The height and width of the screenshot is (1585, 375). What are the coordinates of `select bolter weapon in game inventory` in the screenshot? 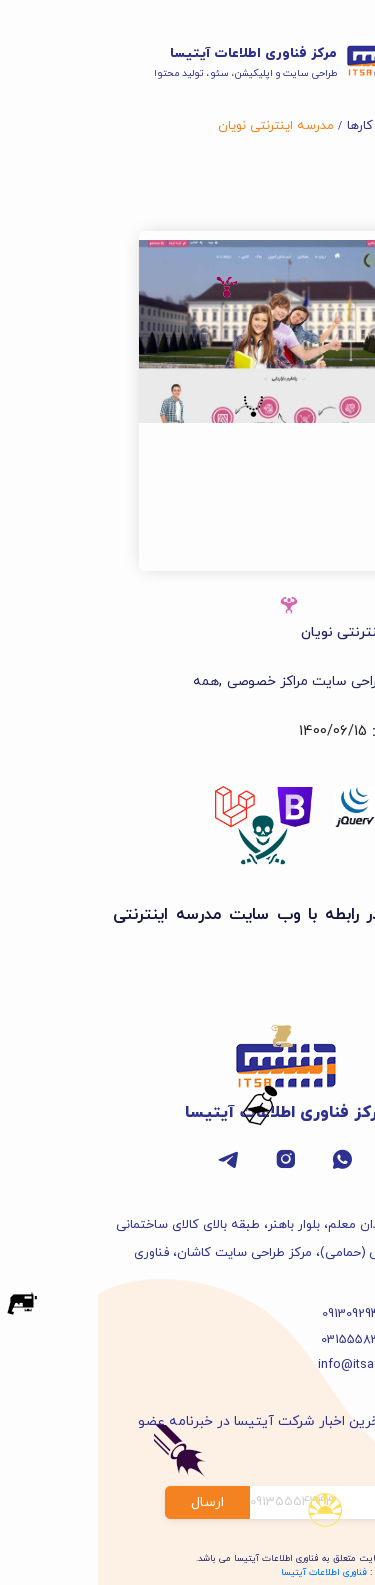 It's located at (22, 1304).